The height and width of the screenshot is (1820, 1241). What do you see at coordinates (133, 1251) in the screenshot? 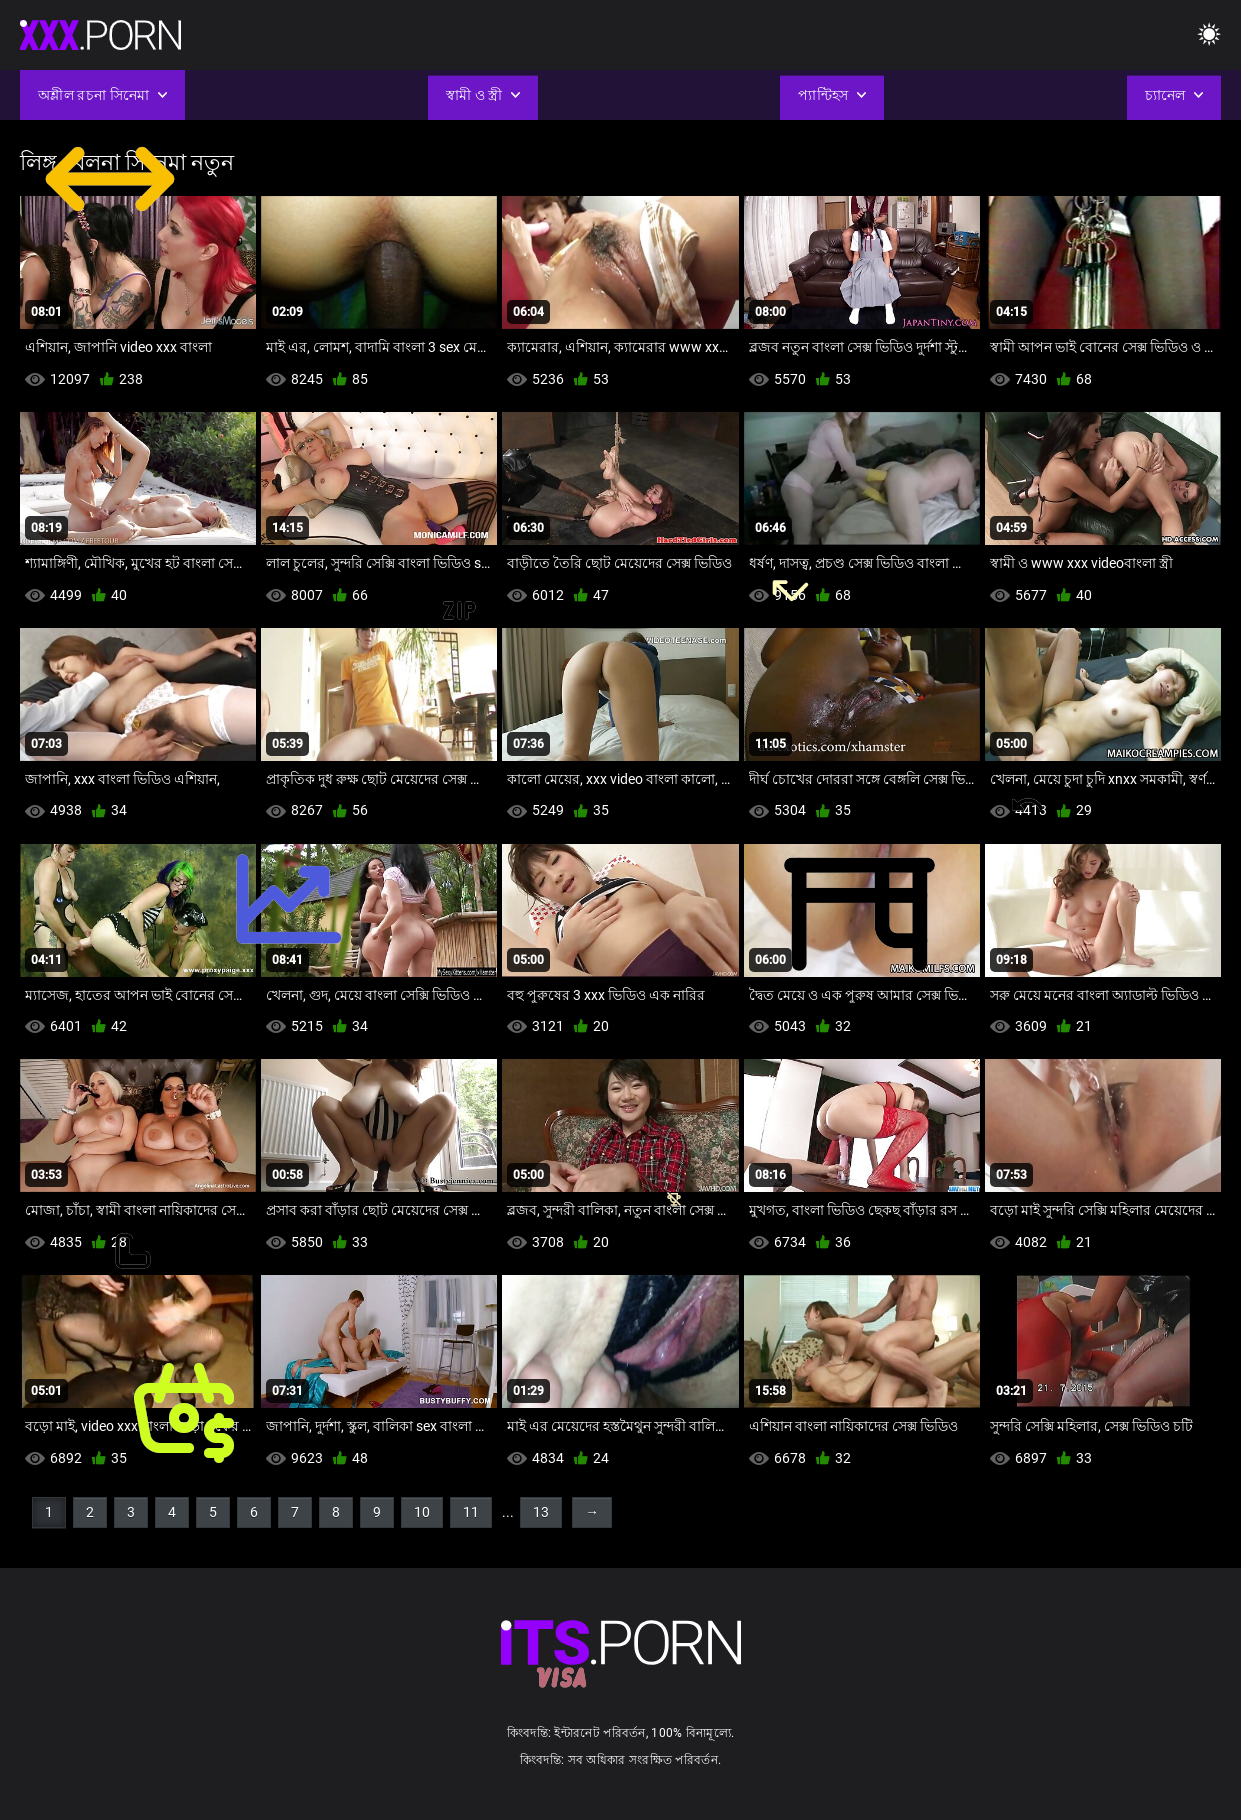
I see `connect two paths with a straight corner join` at bounding box center [133, 1251].